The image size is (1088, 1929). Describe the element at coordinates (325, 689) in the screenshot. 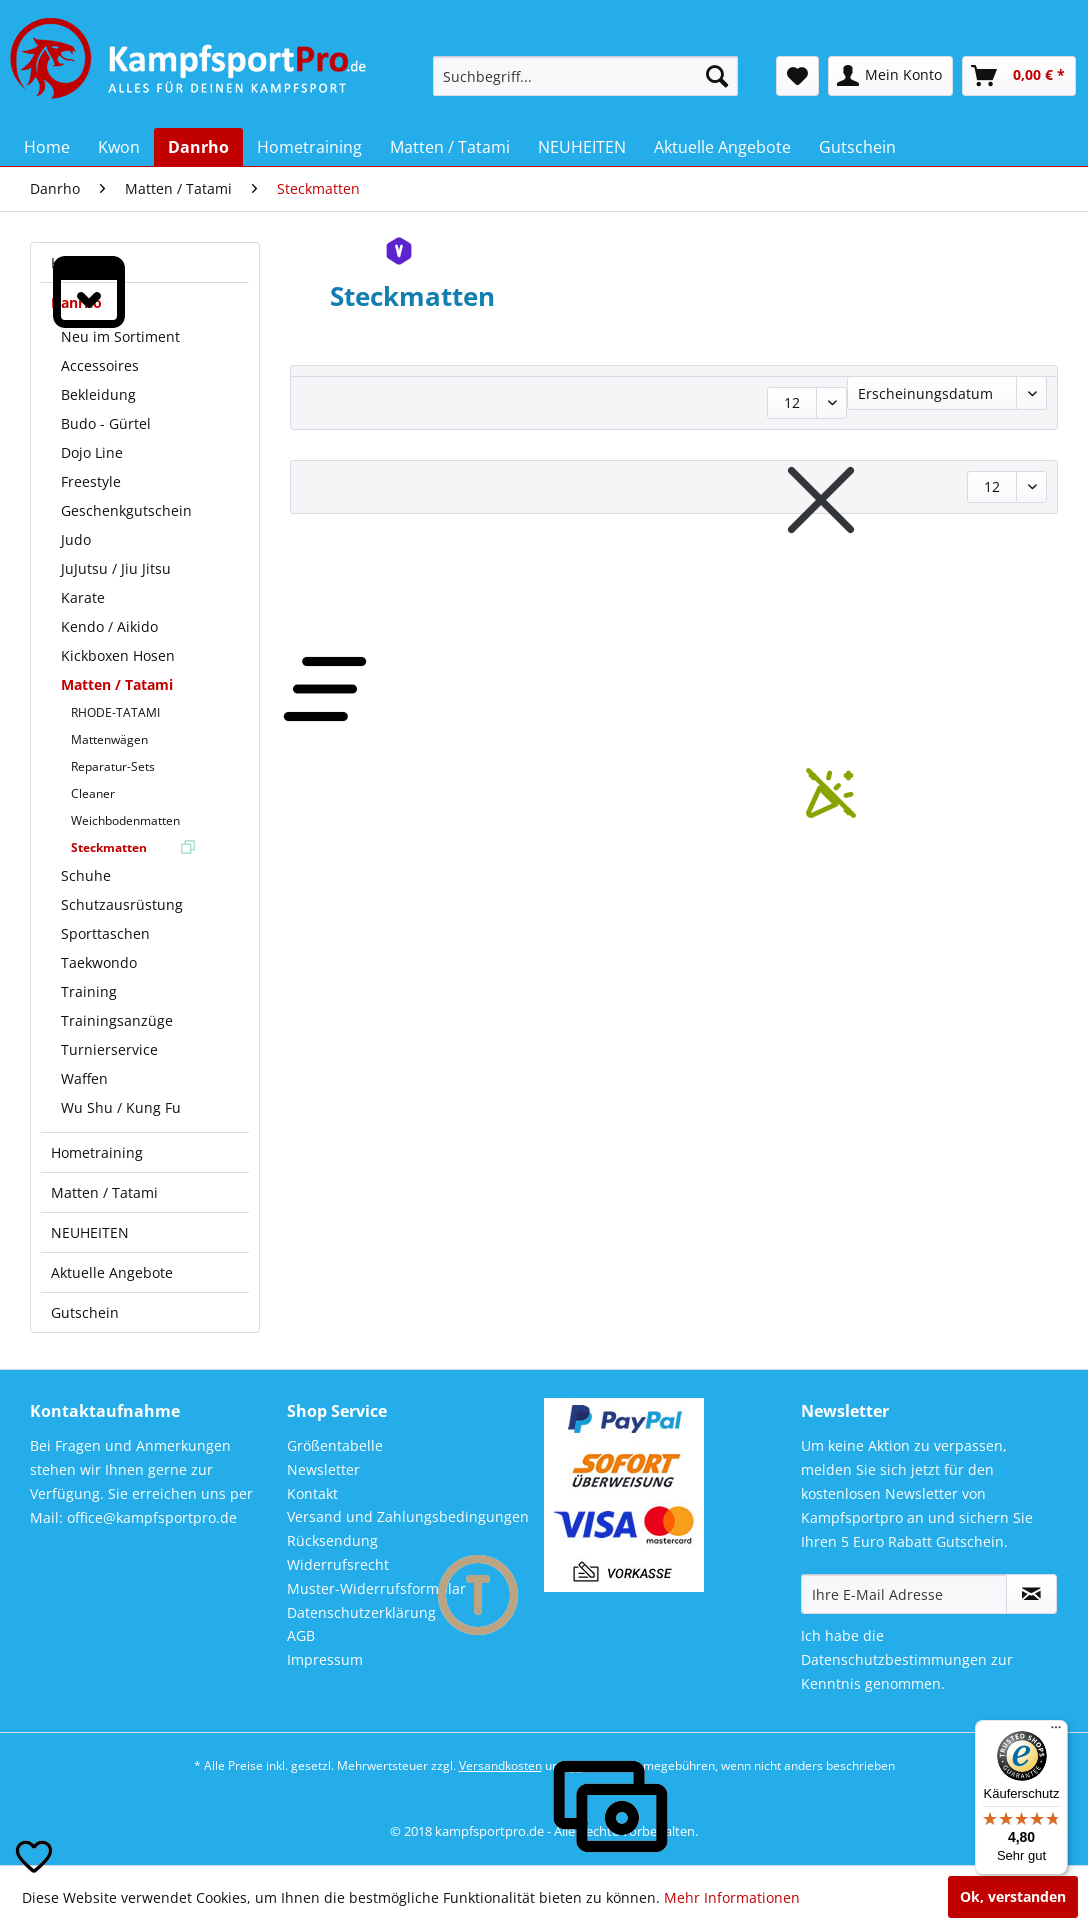

I see `clear all items from a list` at that location.